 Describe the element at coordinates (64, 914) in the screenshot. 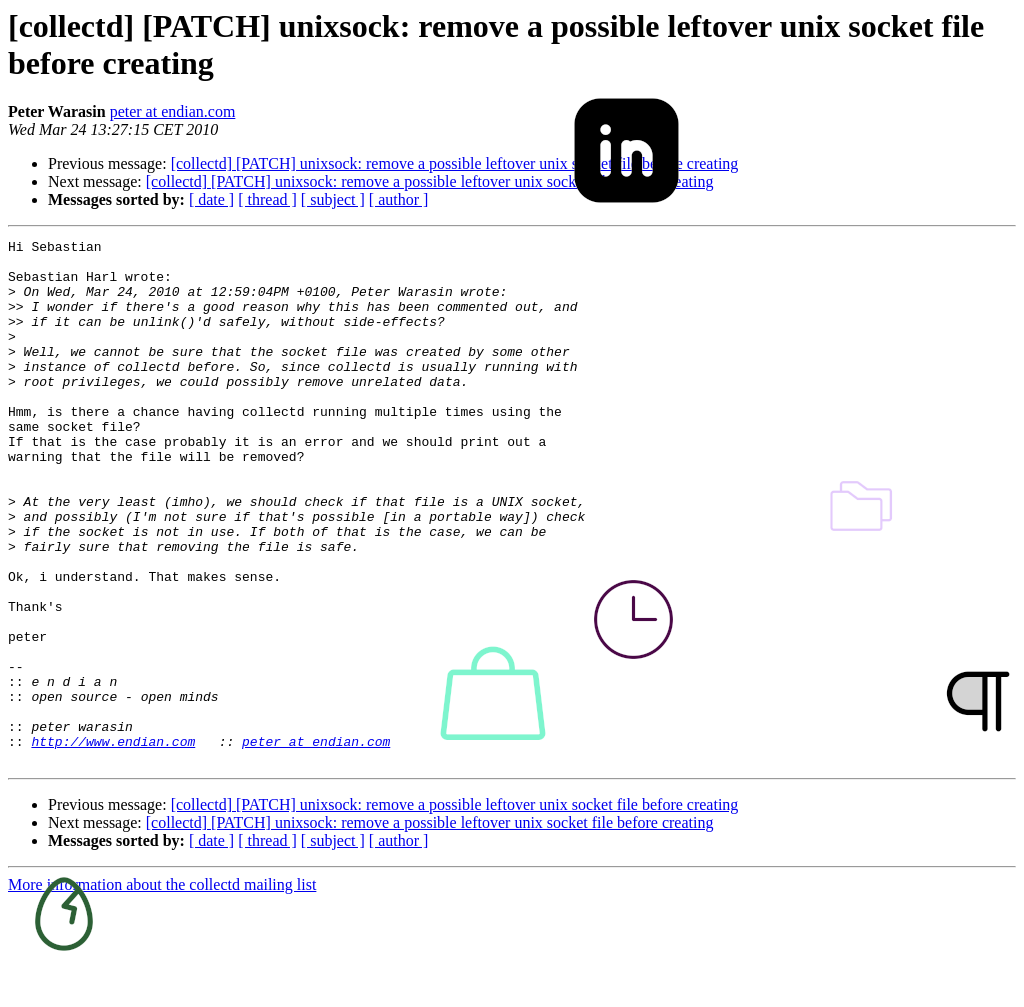

I see `indicates a cracked or broken item` at that location.